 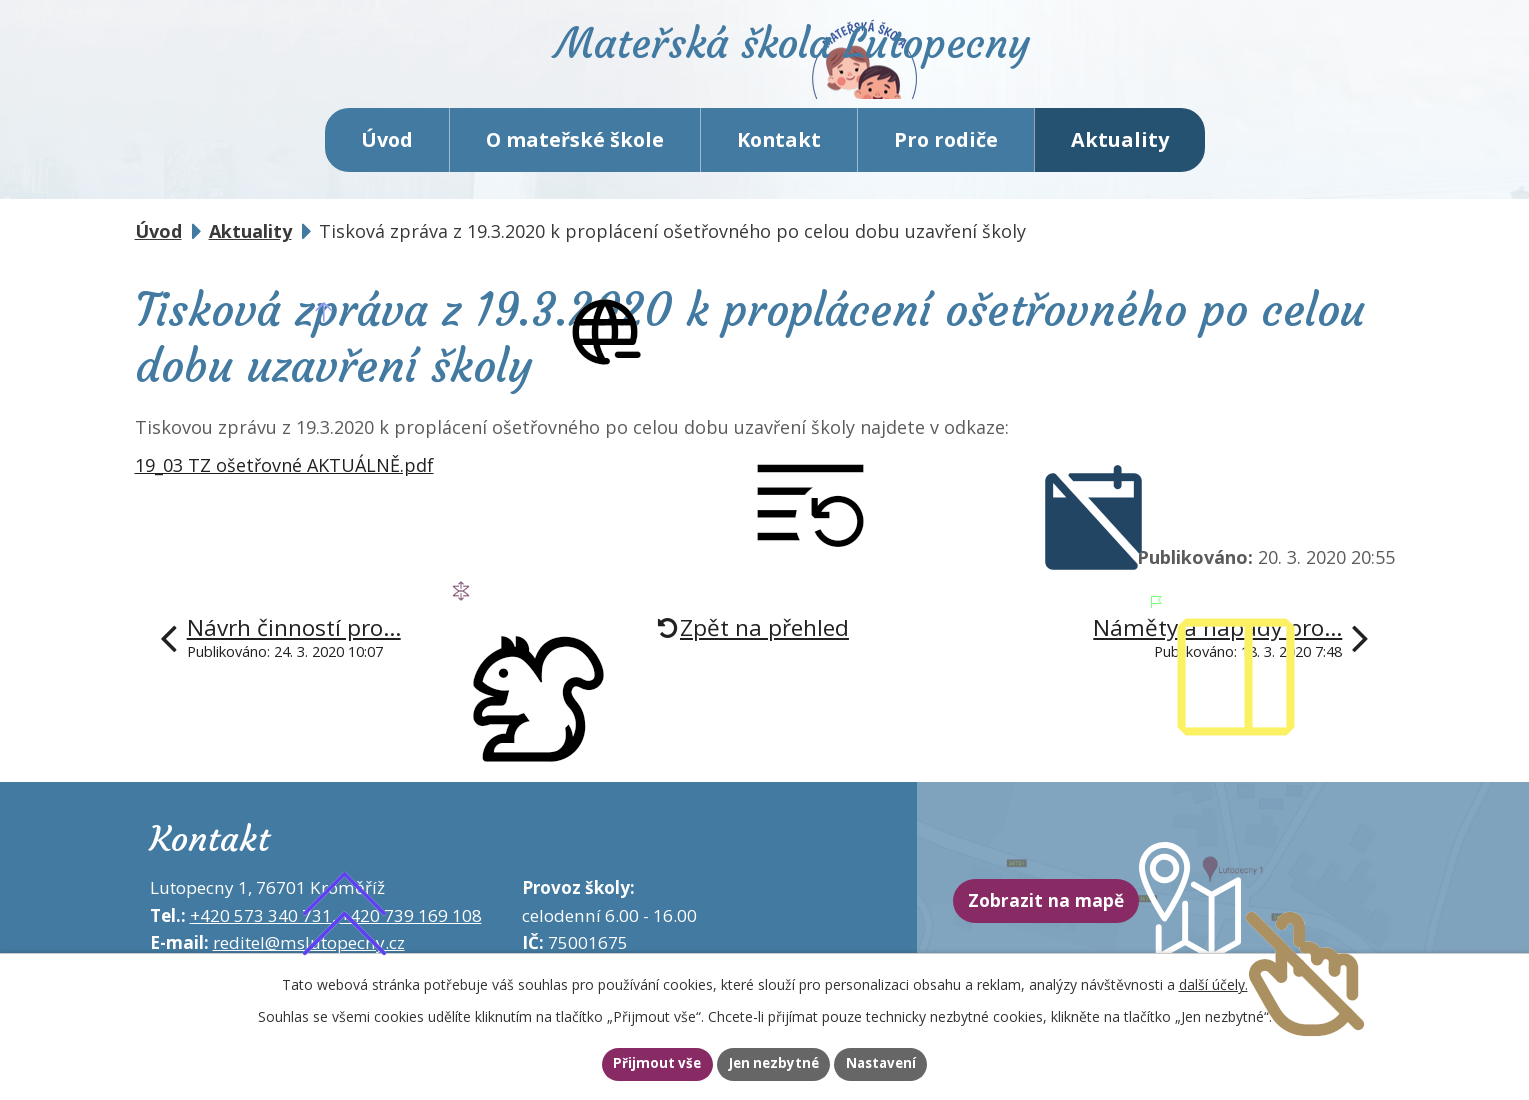 I want to click on expand all collapsed sections, so click(x=461, y=591).